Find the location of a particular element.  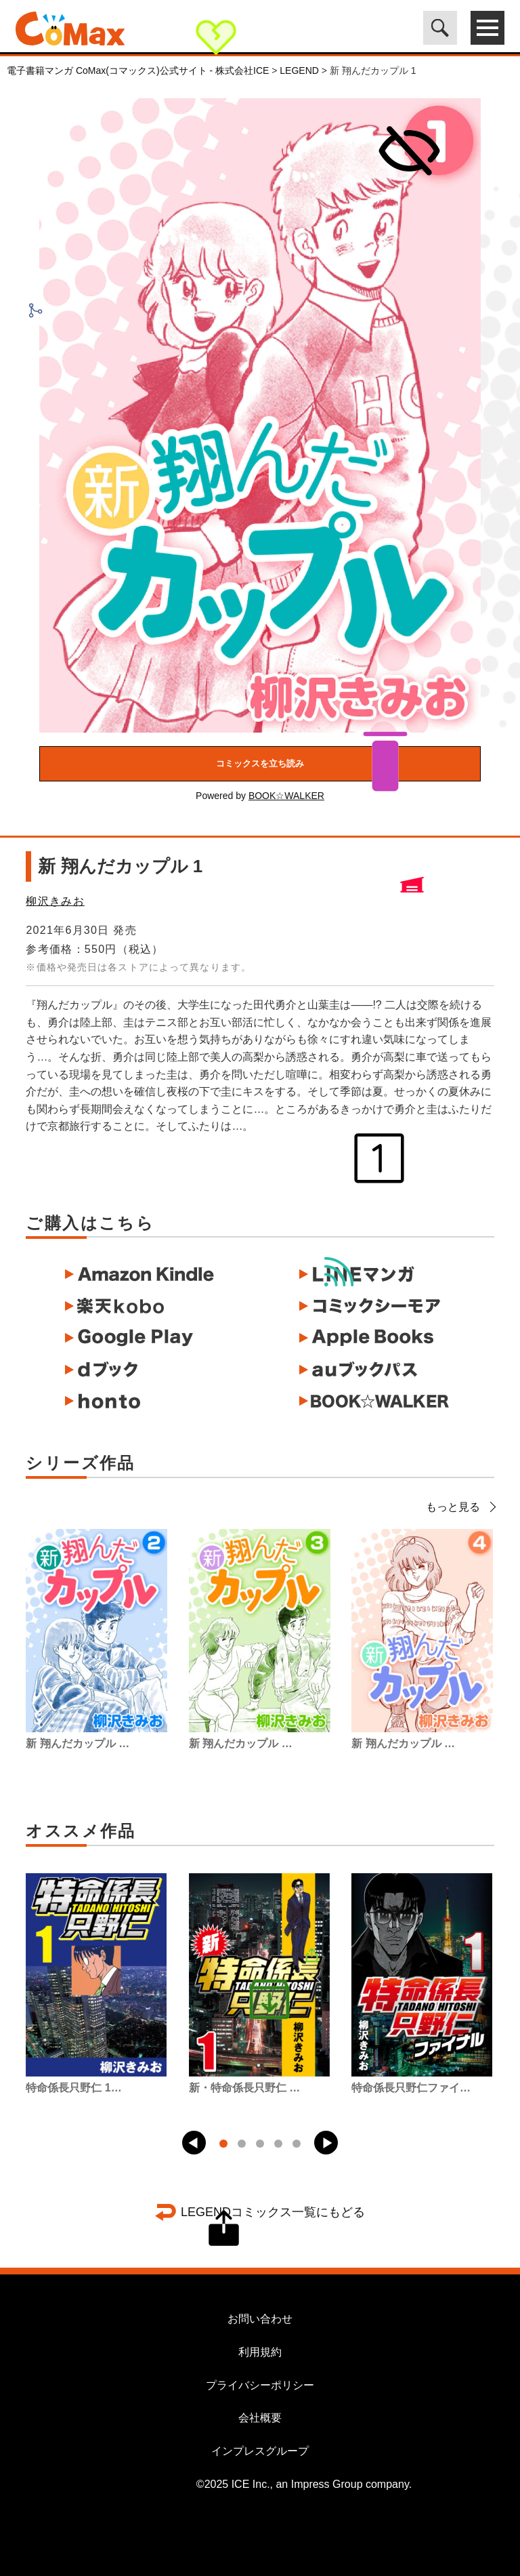

merge branches in version control is located at coordinates (35, 310).